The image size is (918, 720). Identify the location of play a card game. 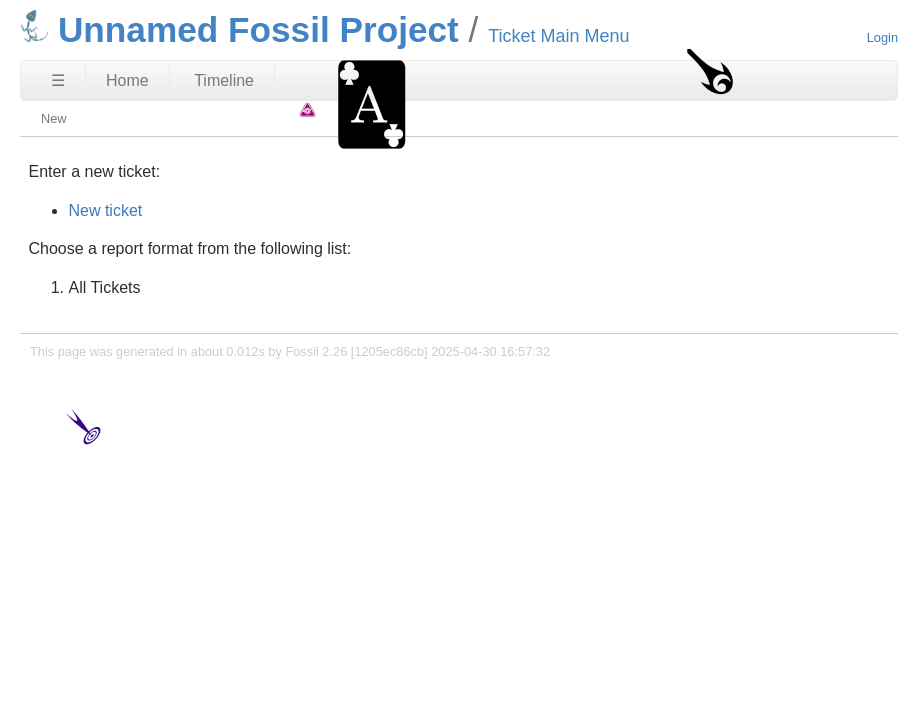
(371, 104).